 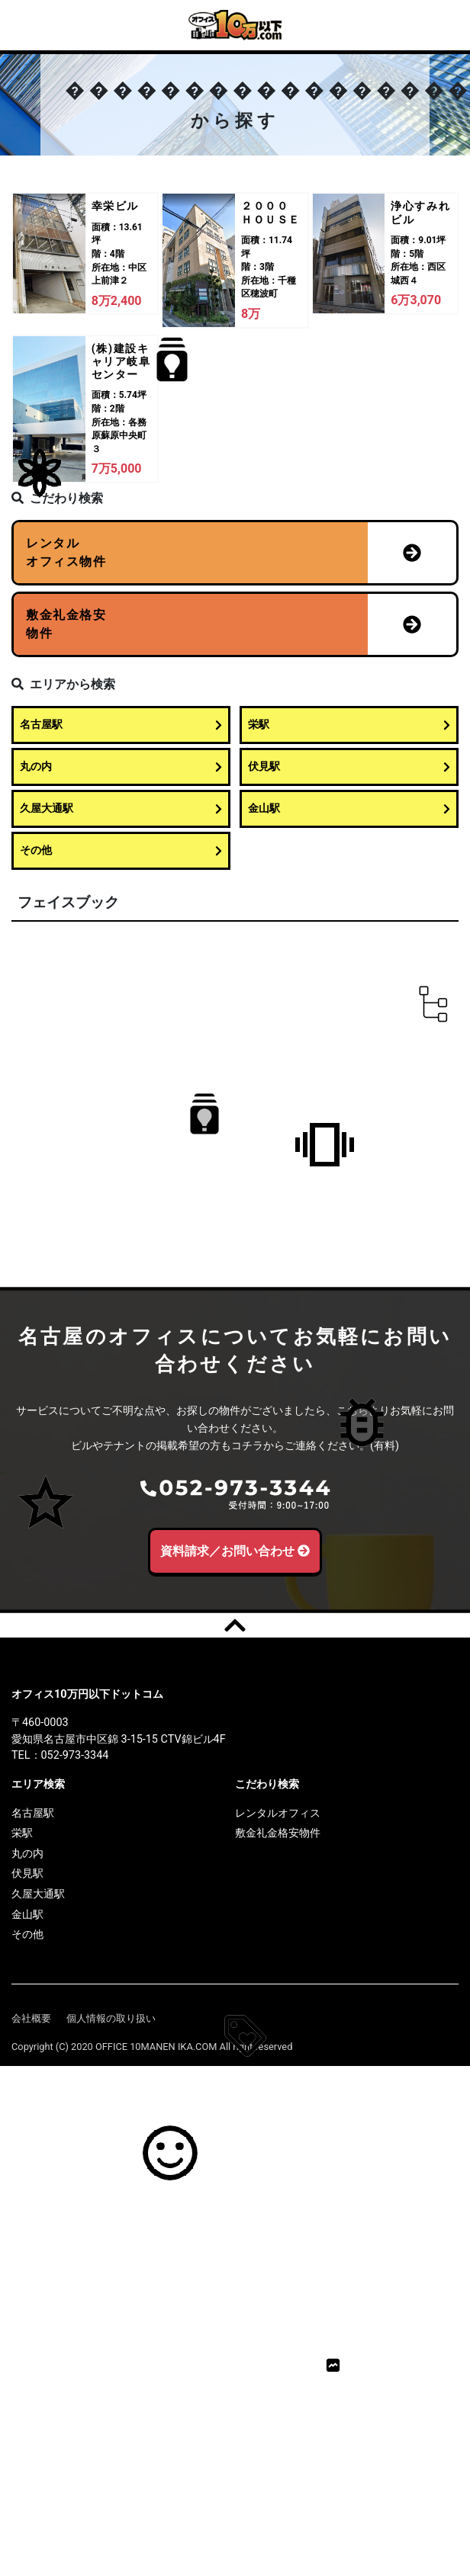 What do you see at coordinates (40, 473) in the screenshot?
I see `apply a vintage or retro photo filter` at bounding box center [40, 473].